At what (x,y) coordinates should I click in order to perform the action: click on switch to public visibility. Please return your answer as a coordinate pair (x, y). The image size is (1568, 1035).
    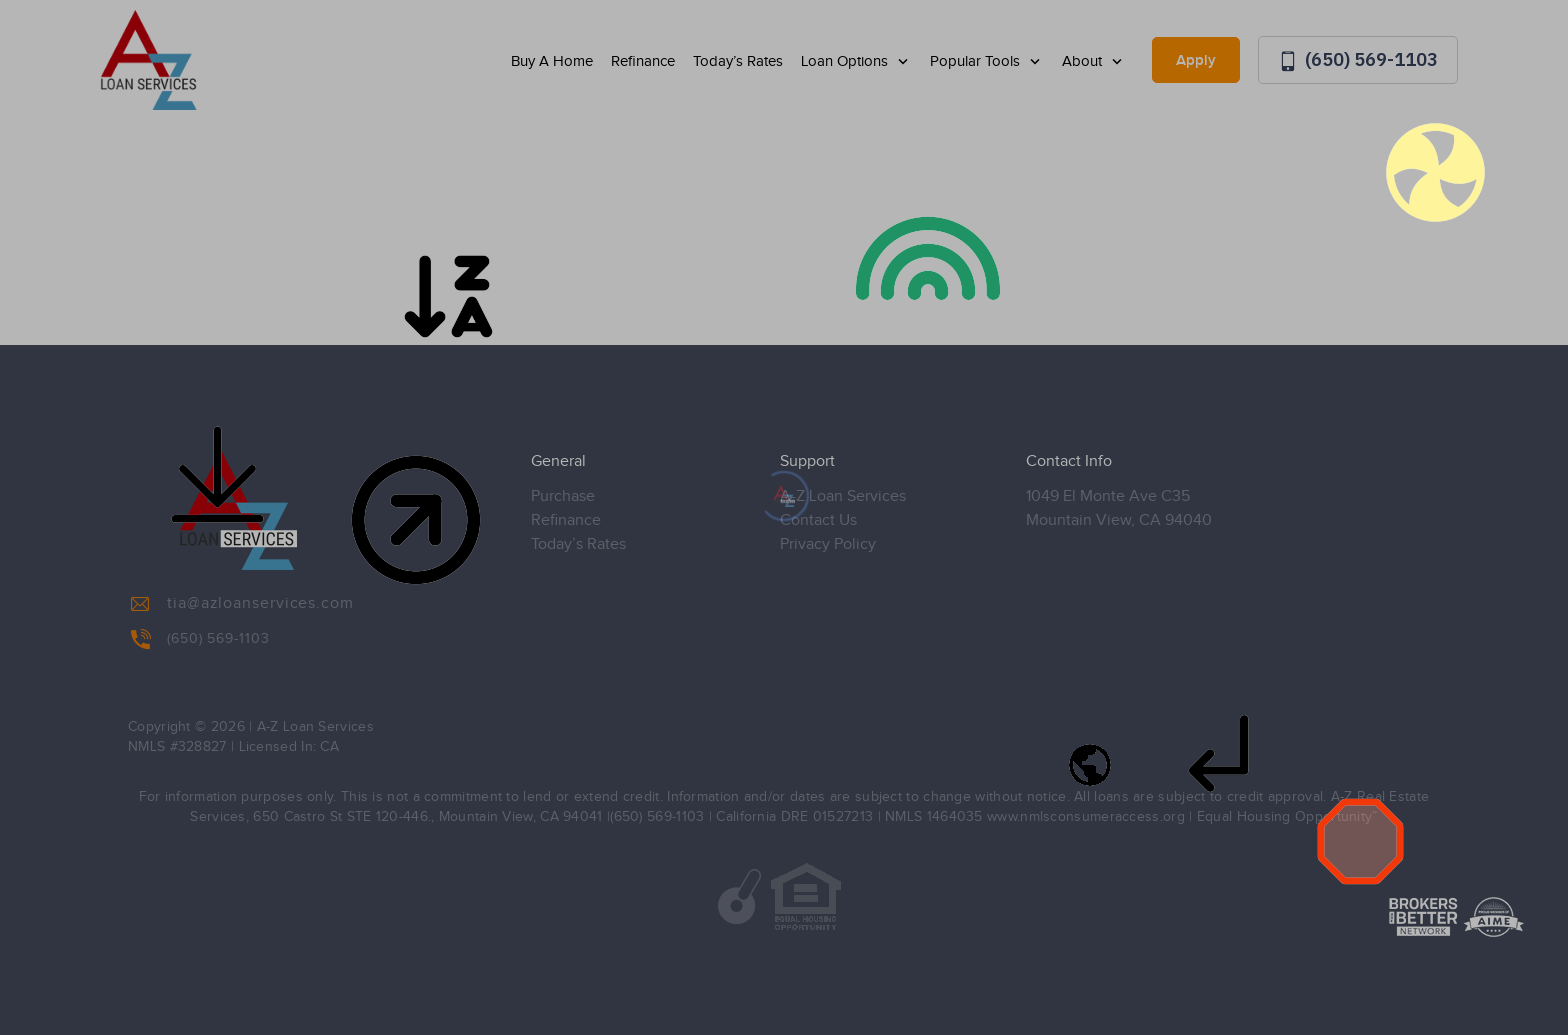
    Looking at the image, I should click on (1090, 765).